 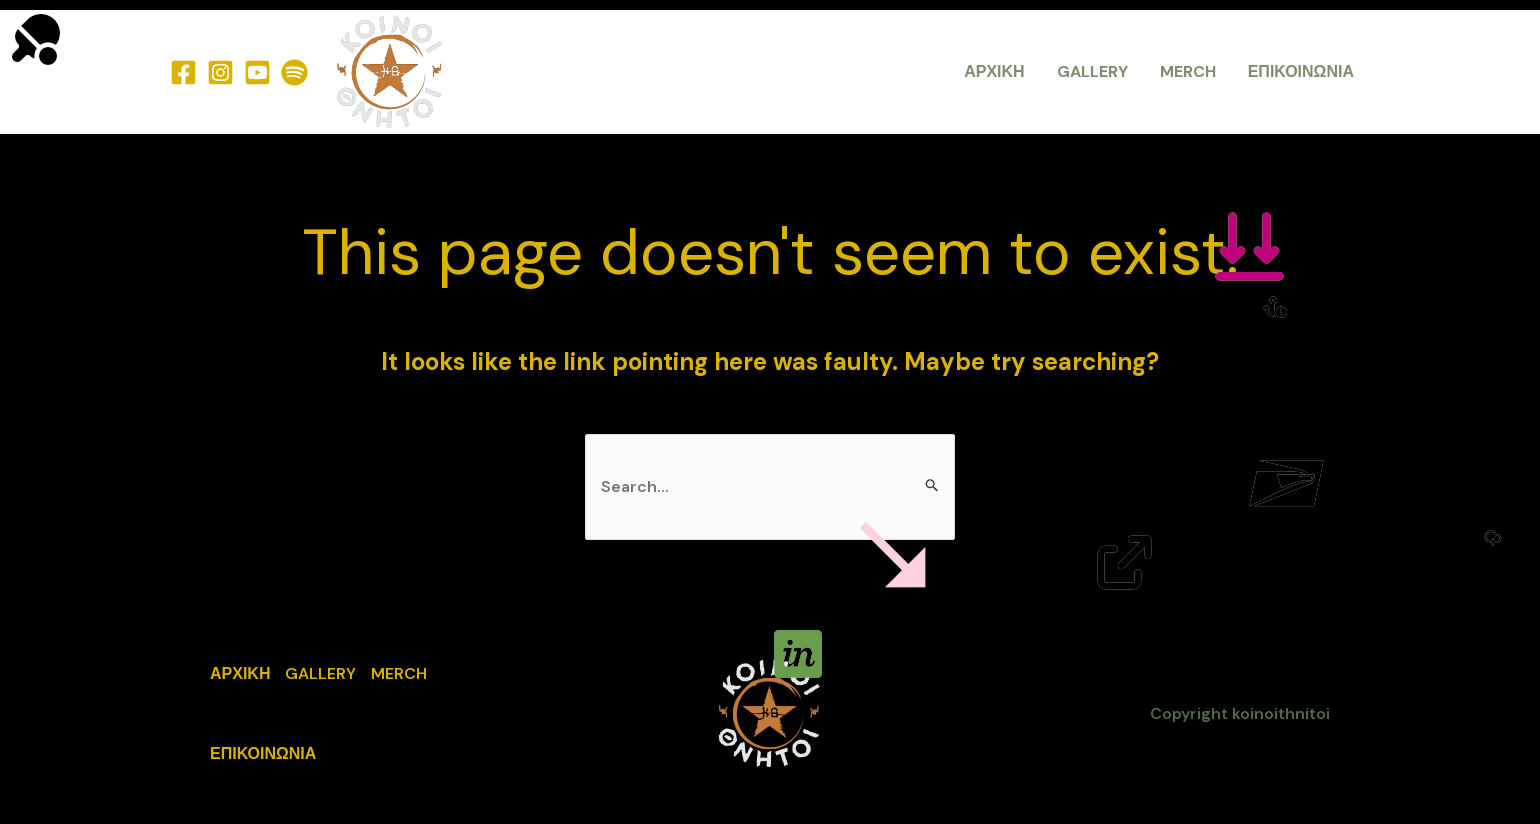 I want to click on indicates thunderstorm weather conditions, so click(x=1493, y=538).